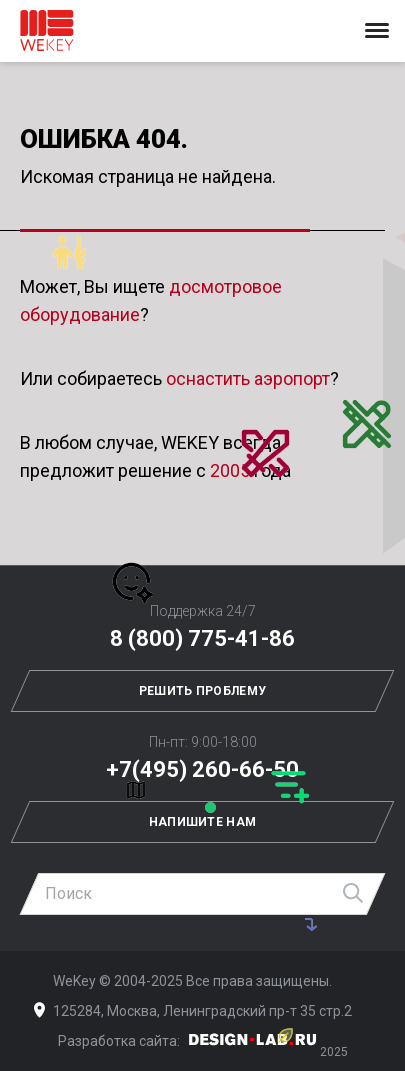 The width and height of the screenshot is (405, 1071). What do you see at coordinates (311, 924) in the screenshot?
I see `navigate to the next line or section below` at bounding box center [311, 924].